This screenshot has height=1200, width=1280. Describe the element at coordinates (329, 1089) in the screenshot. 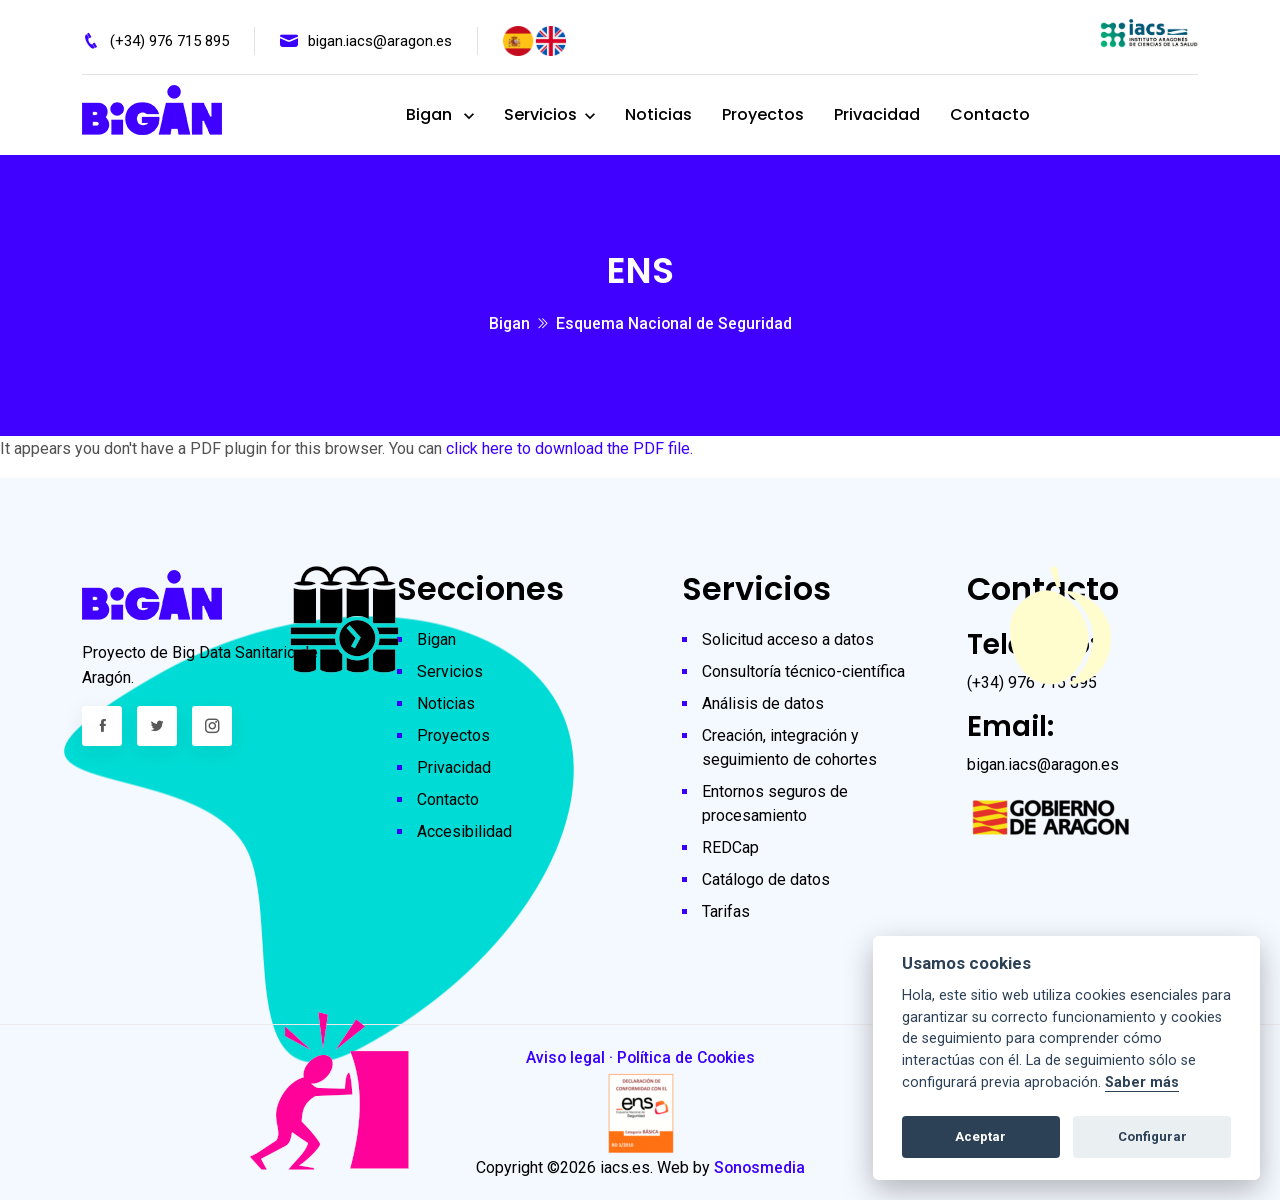

I see `push to activate or move an object` at that location.